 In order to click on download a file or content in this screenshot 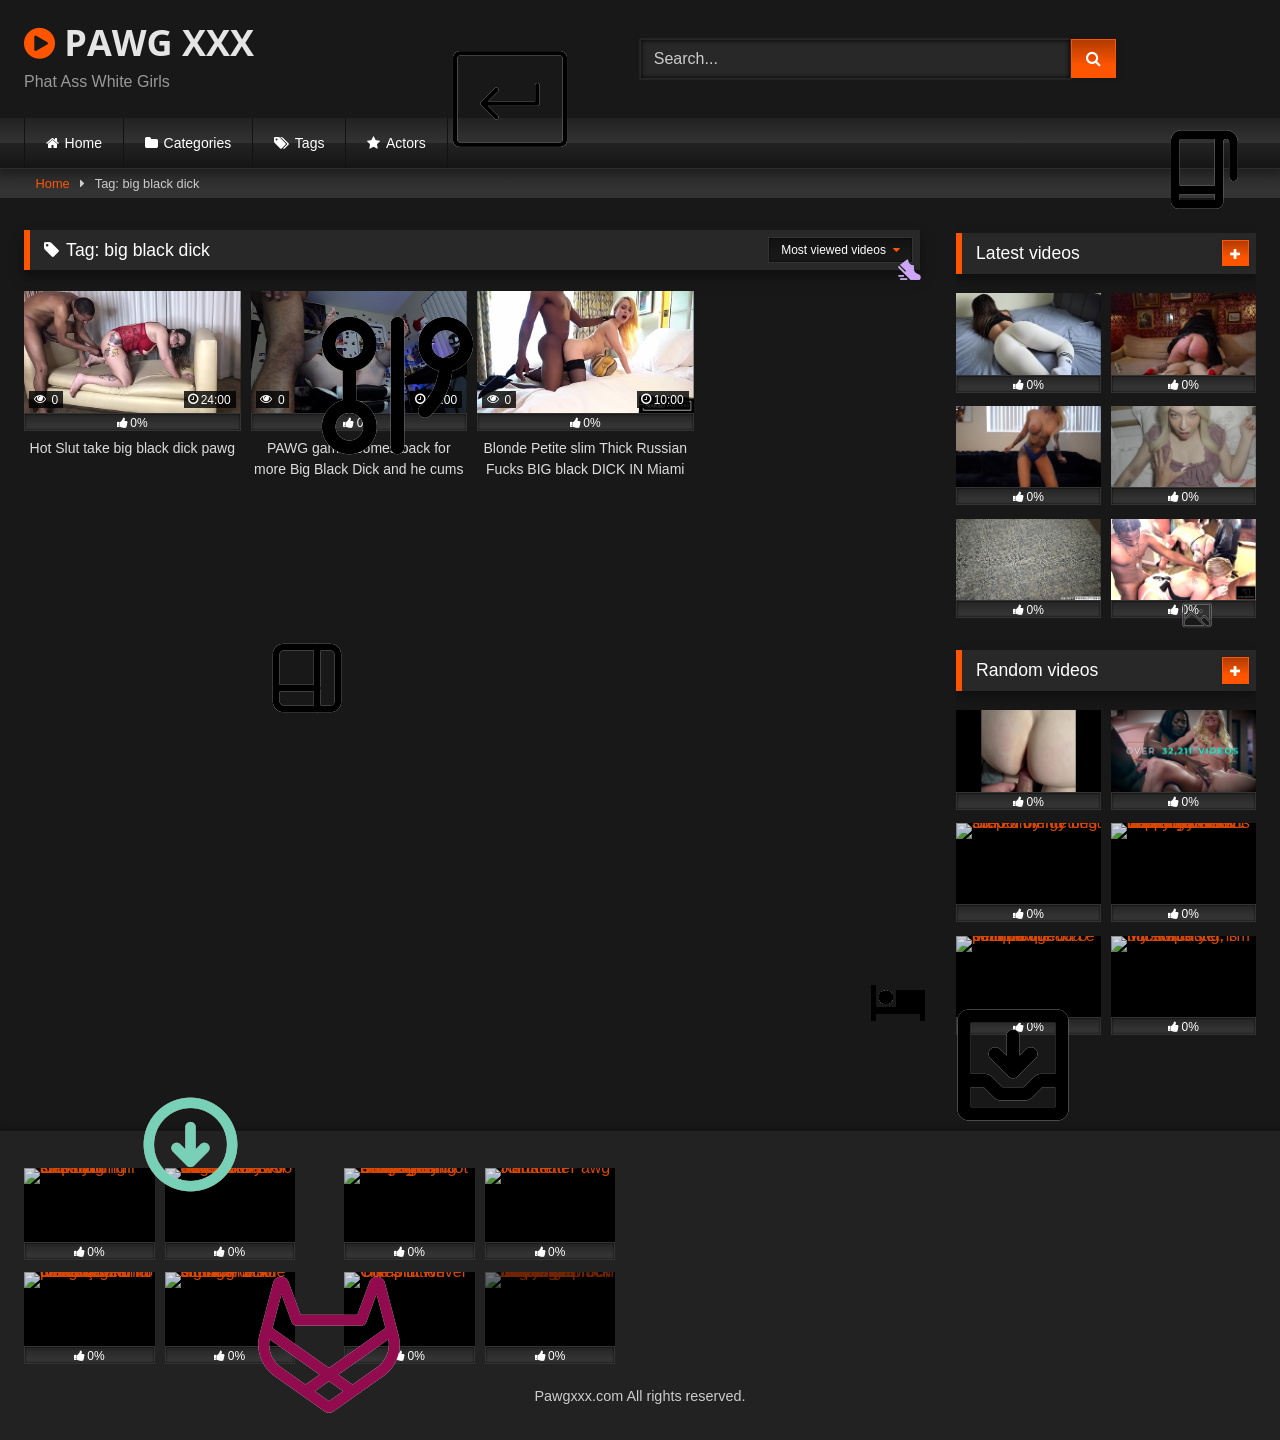, I will do `click(190, 1144)`.